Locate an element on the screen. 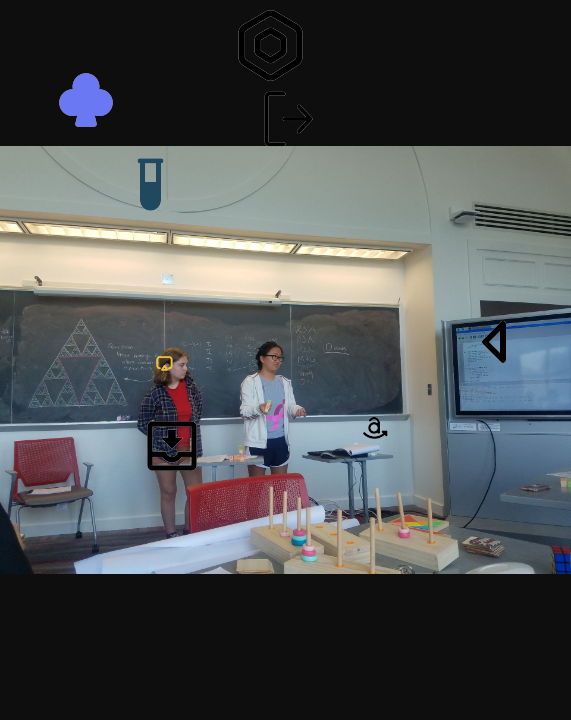 This screenshot has width=571, height=720. select clubs suit in a card game is located at coordinates (86, 100).